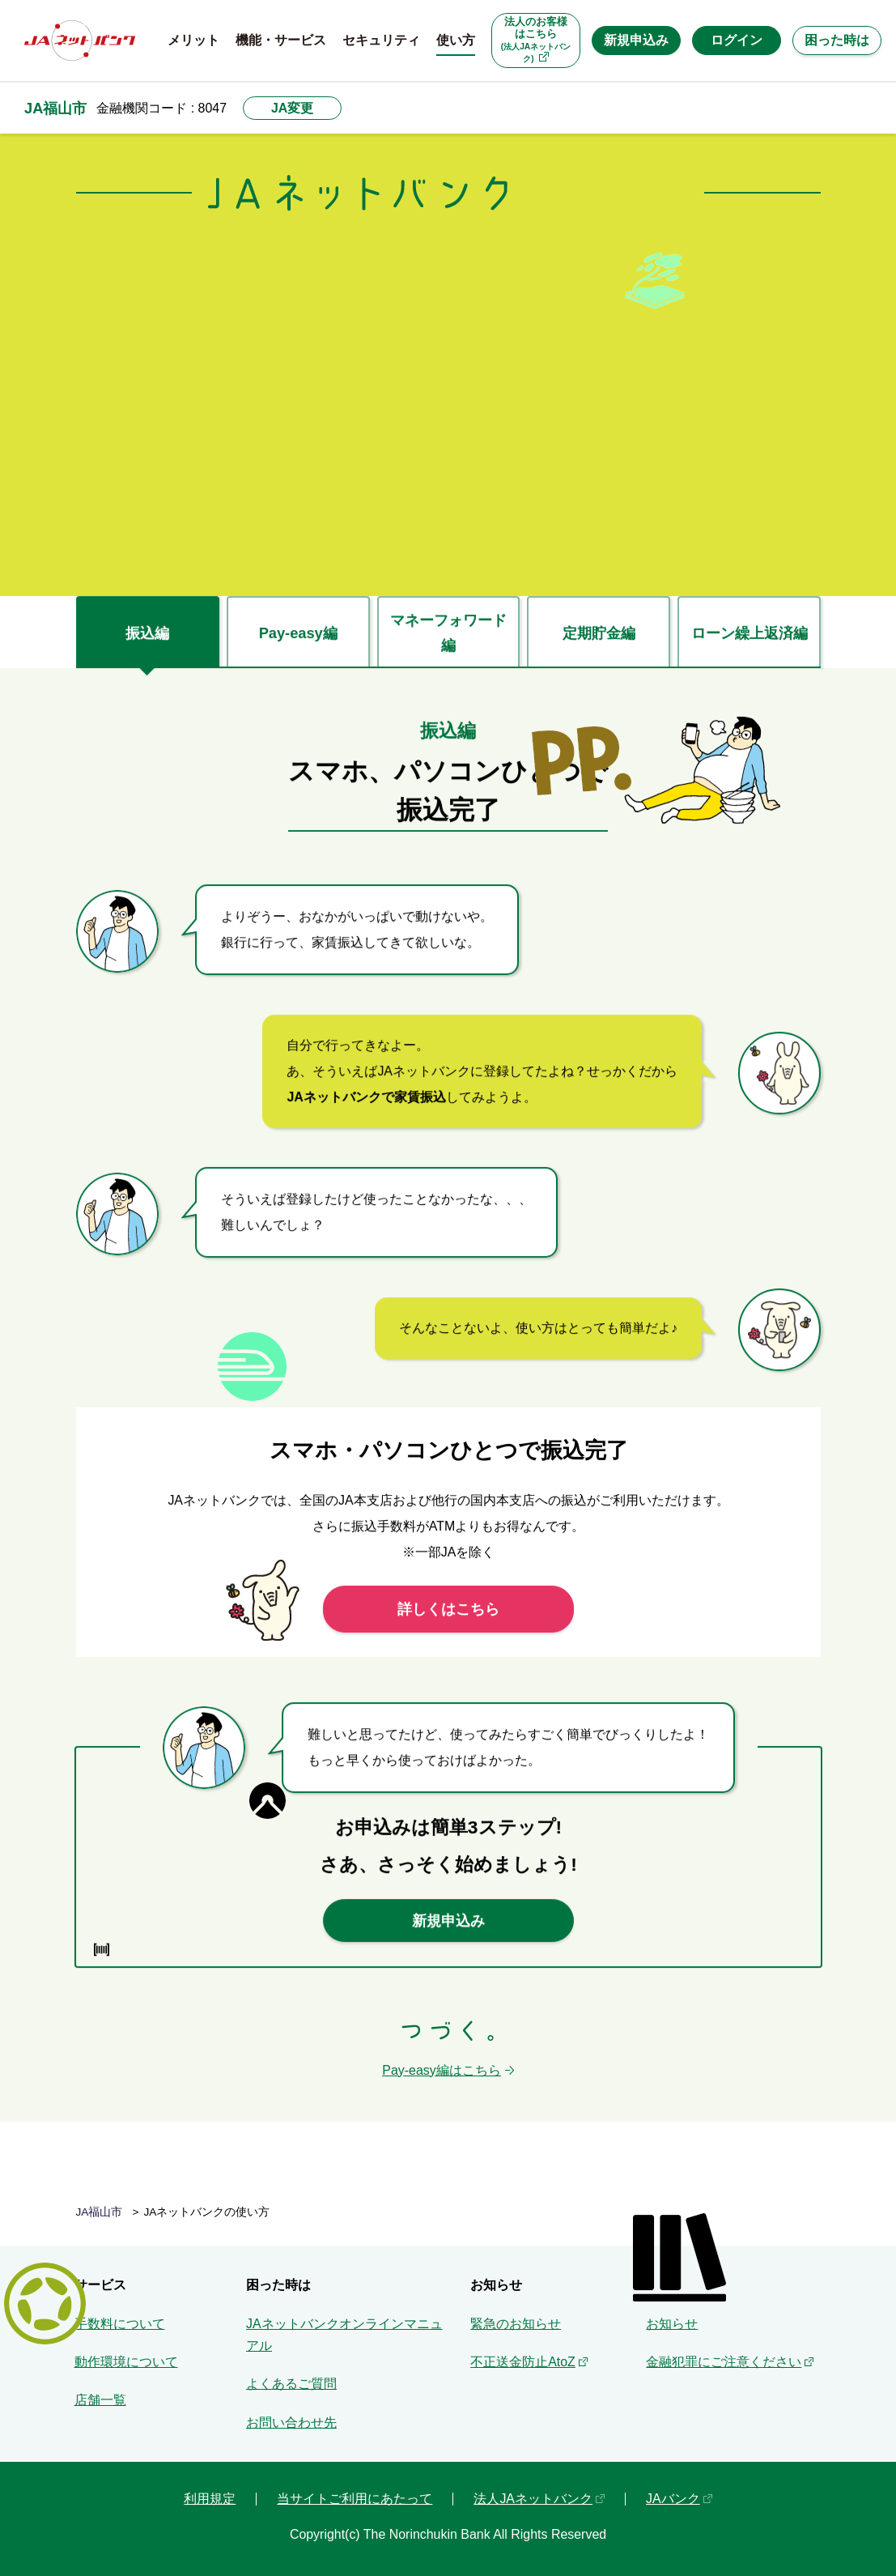 Image resolution: width=896 pixels, height=2576 pixels. Describe the element at coordinates (267, 1800) in the screenshot. I see `open the komoot app` at that location.